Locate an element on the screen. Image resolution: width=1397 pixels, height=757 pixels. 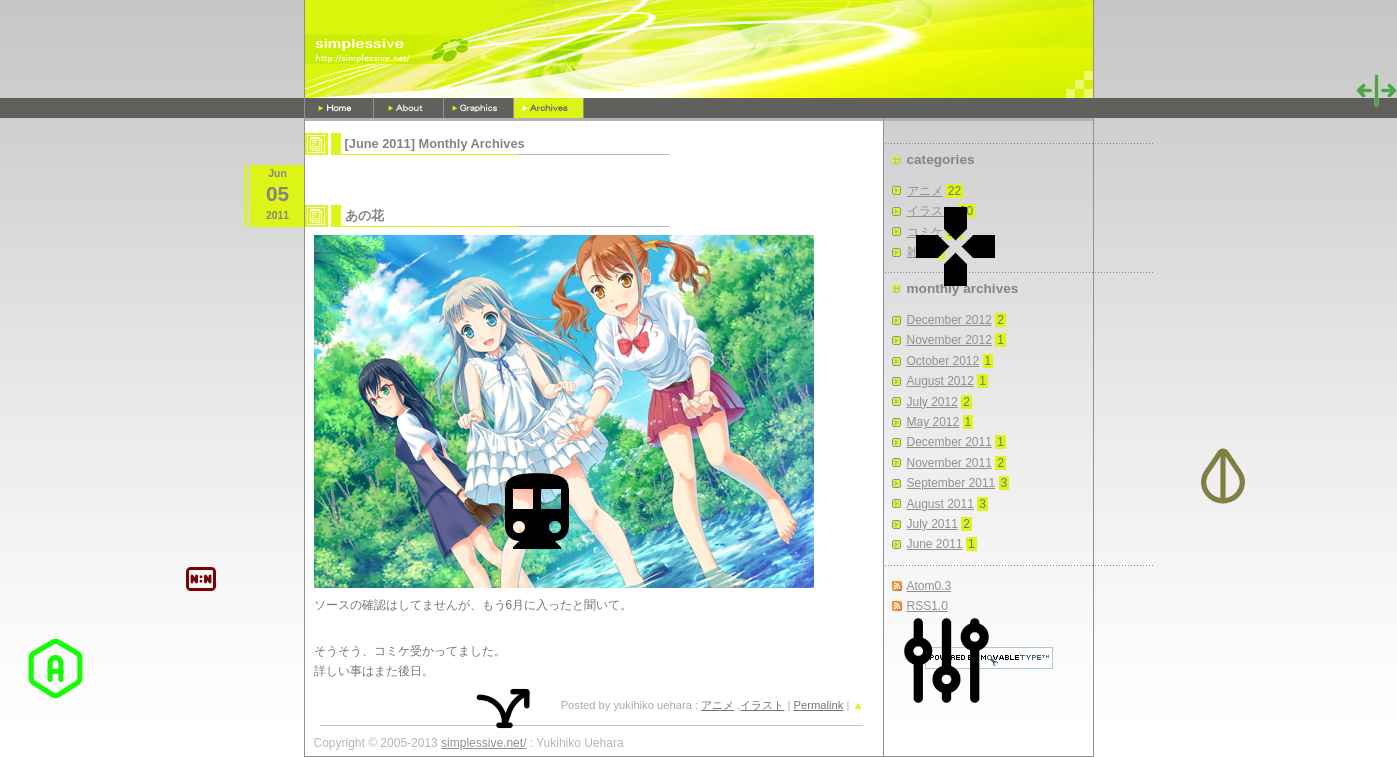
access games or gaming section is located at coordinates (955, 246).